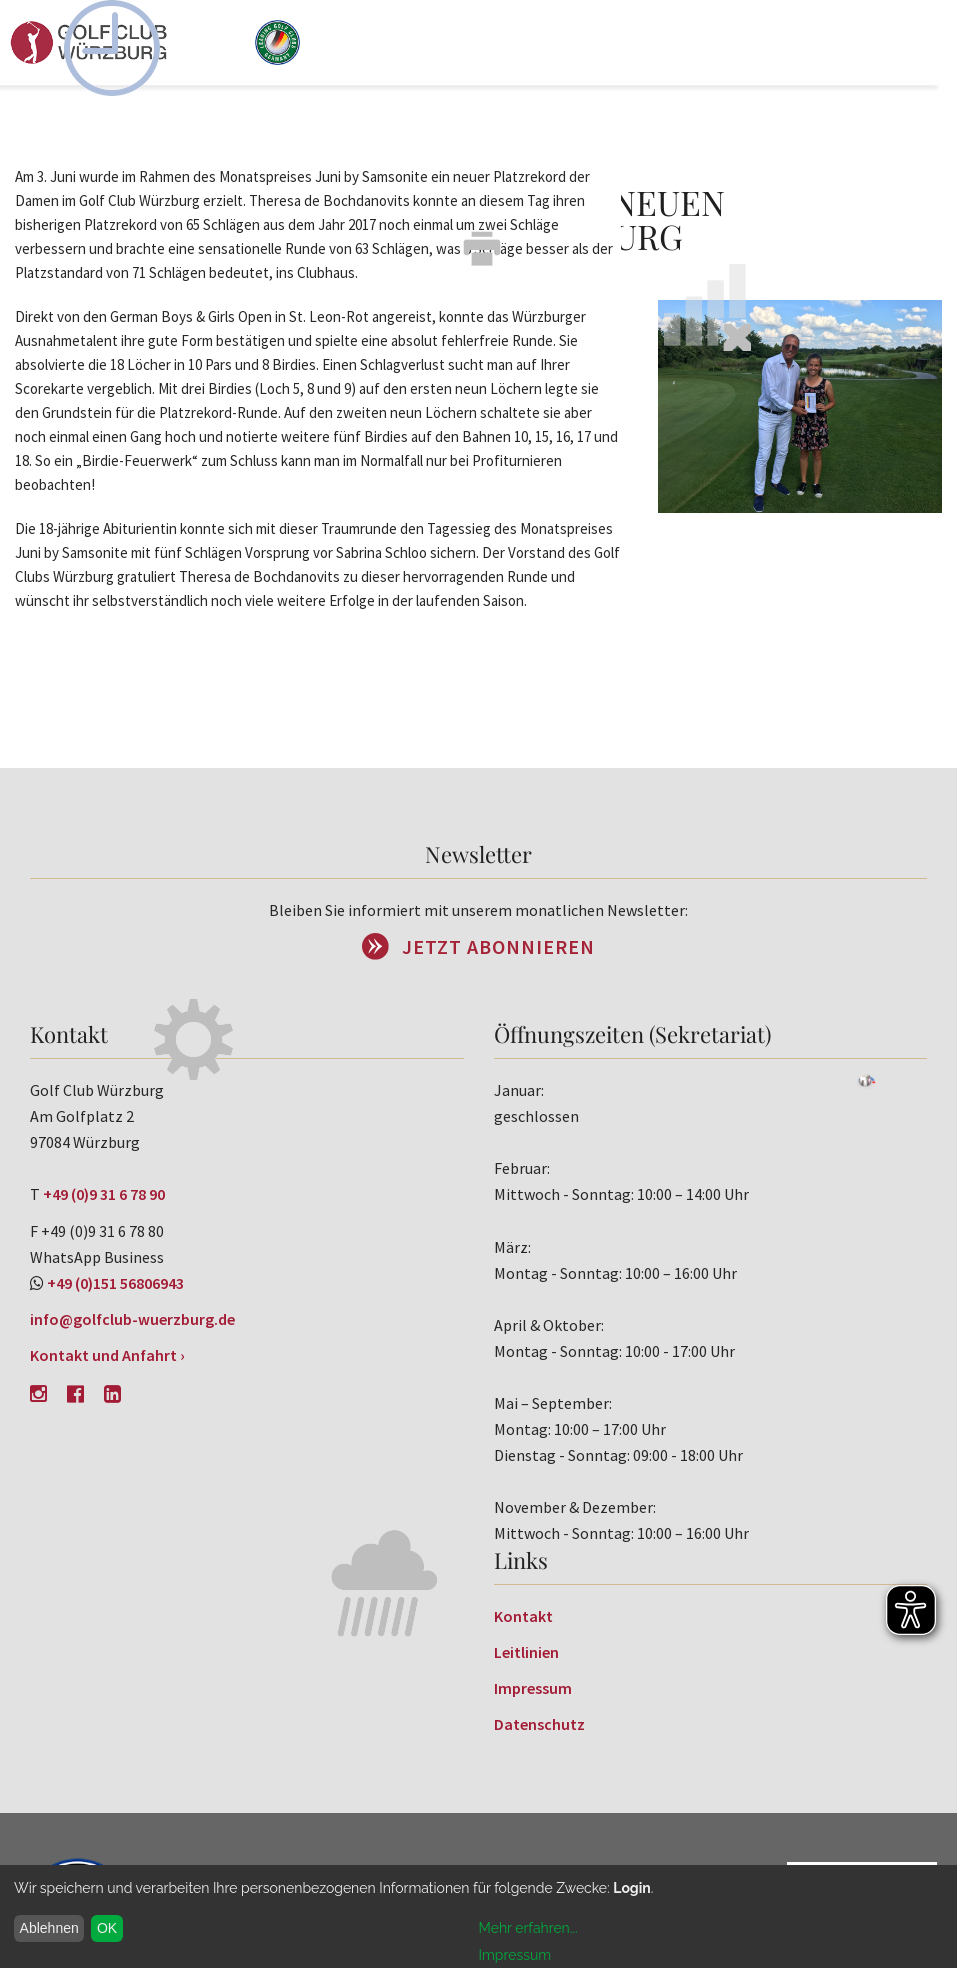  Describe the element at coordinates (482, 250) in the screenshot. I see `print the current document` at that location.